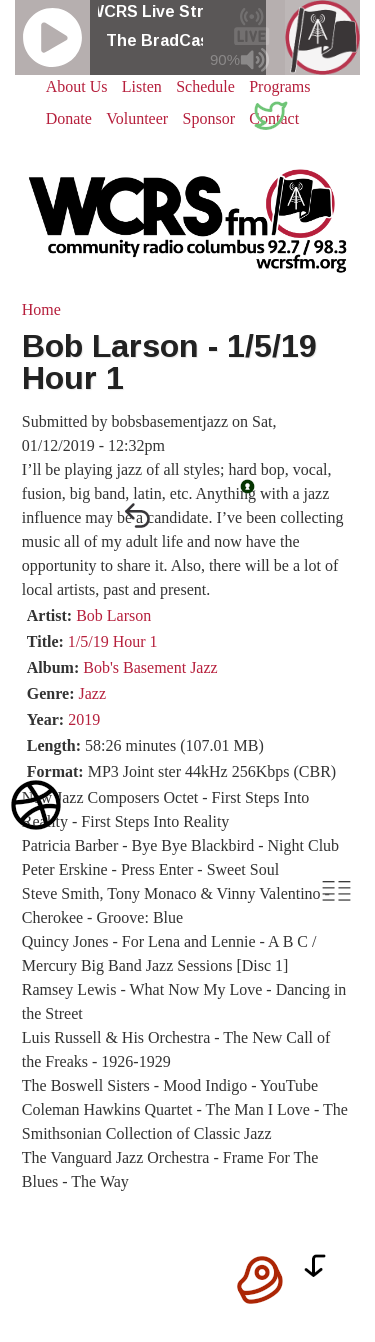 Image resolution: width=375 pixels, height=1342 pixels. Describe the element at coordinates (247, 486) in the screenshot. I see `access security or privacy settings` at that location.